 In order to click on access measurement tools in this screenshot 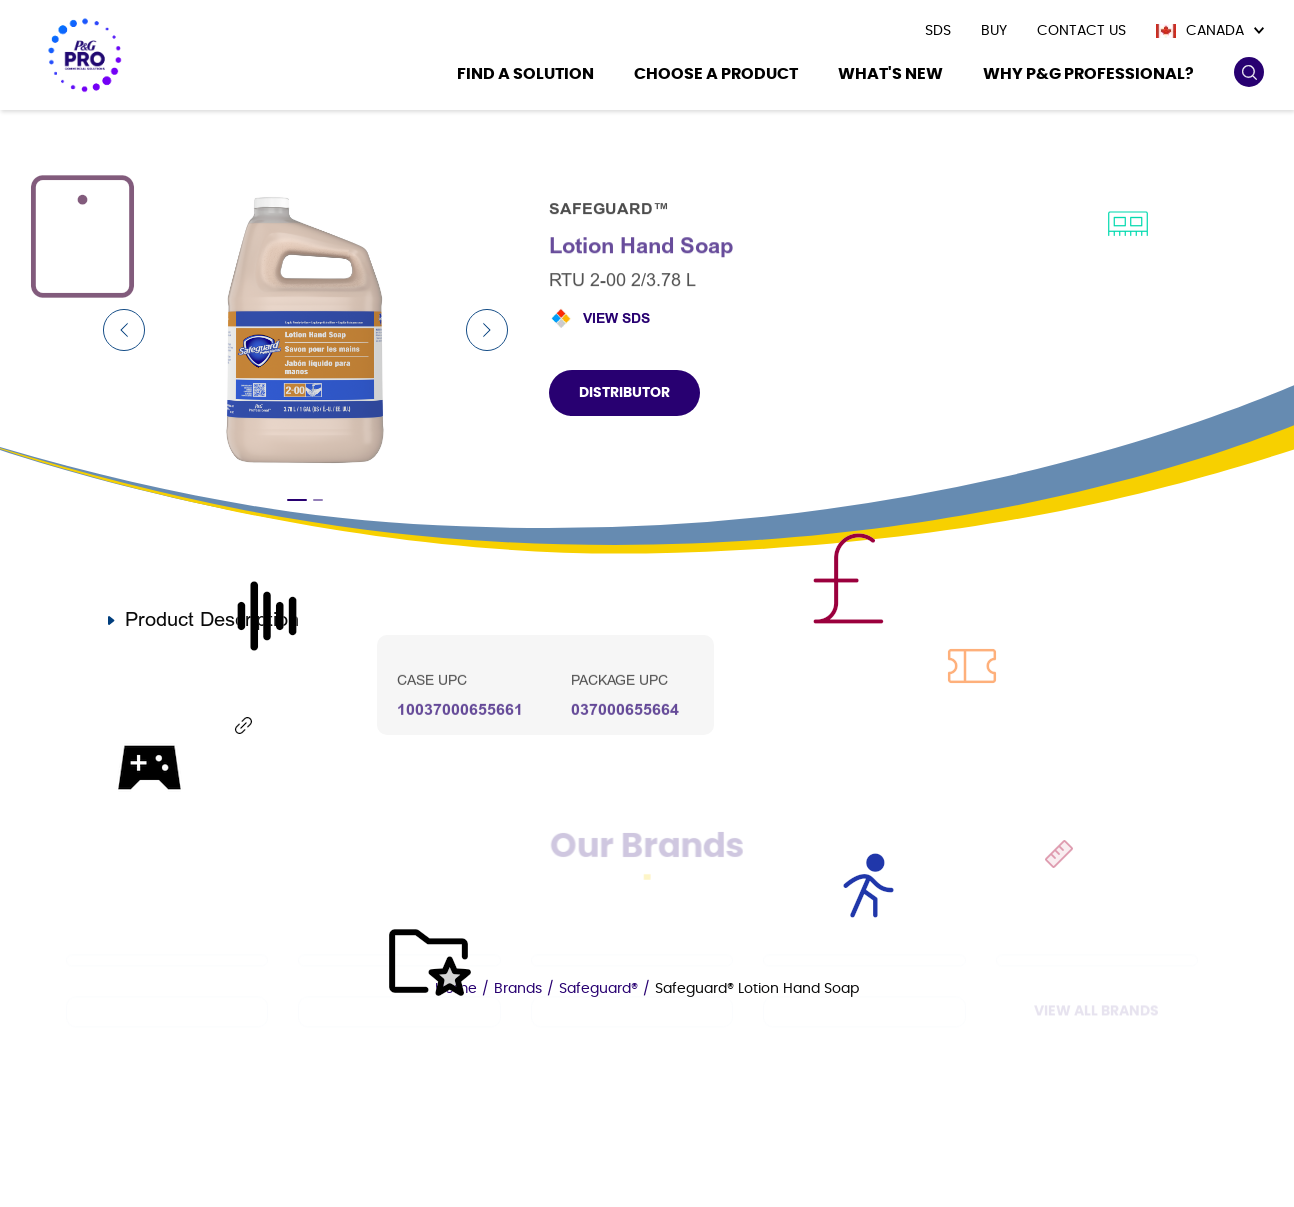, I will do `click(1059, 854)`.